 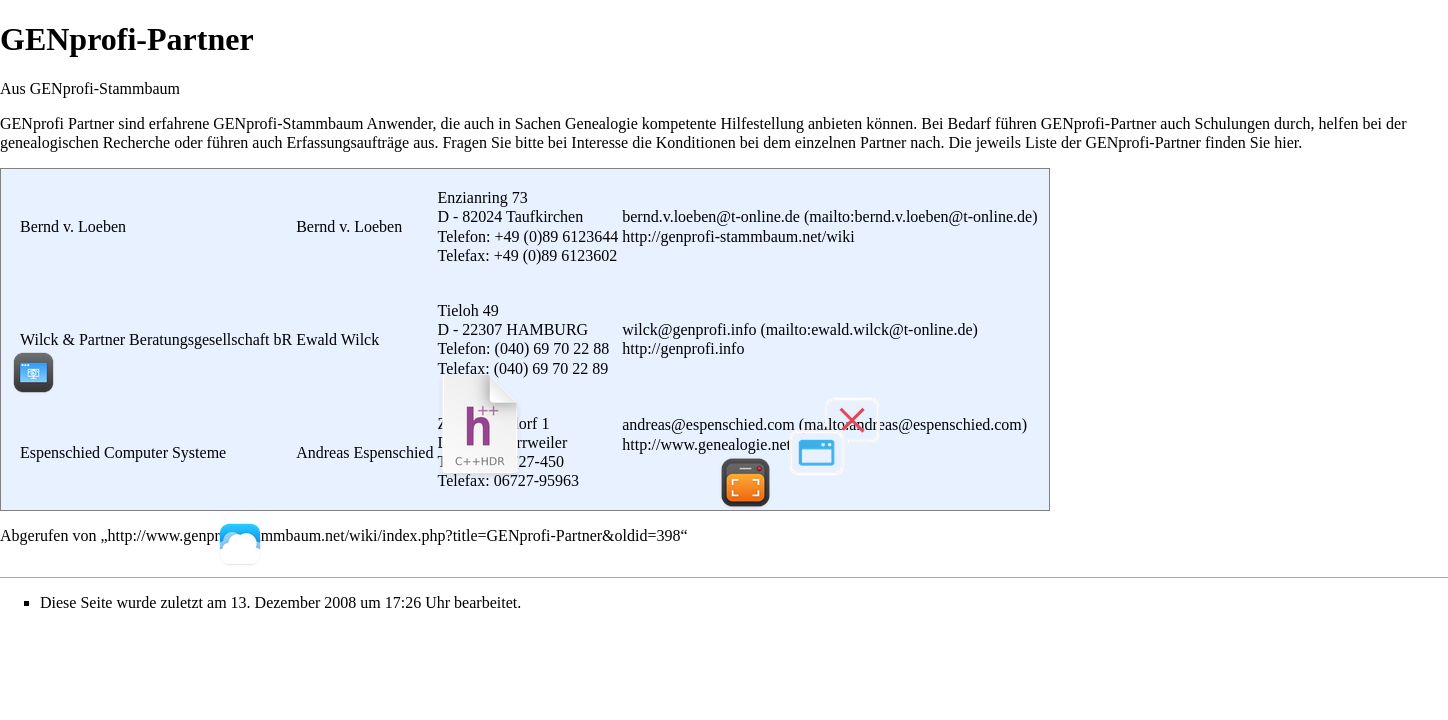 What do you see at coordinates (834, 436) in the screenshot?
I see `close or shut down display` at bounding box center [834, 436].